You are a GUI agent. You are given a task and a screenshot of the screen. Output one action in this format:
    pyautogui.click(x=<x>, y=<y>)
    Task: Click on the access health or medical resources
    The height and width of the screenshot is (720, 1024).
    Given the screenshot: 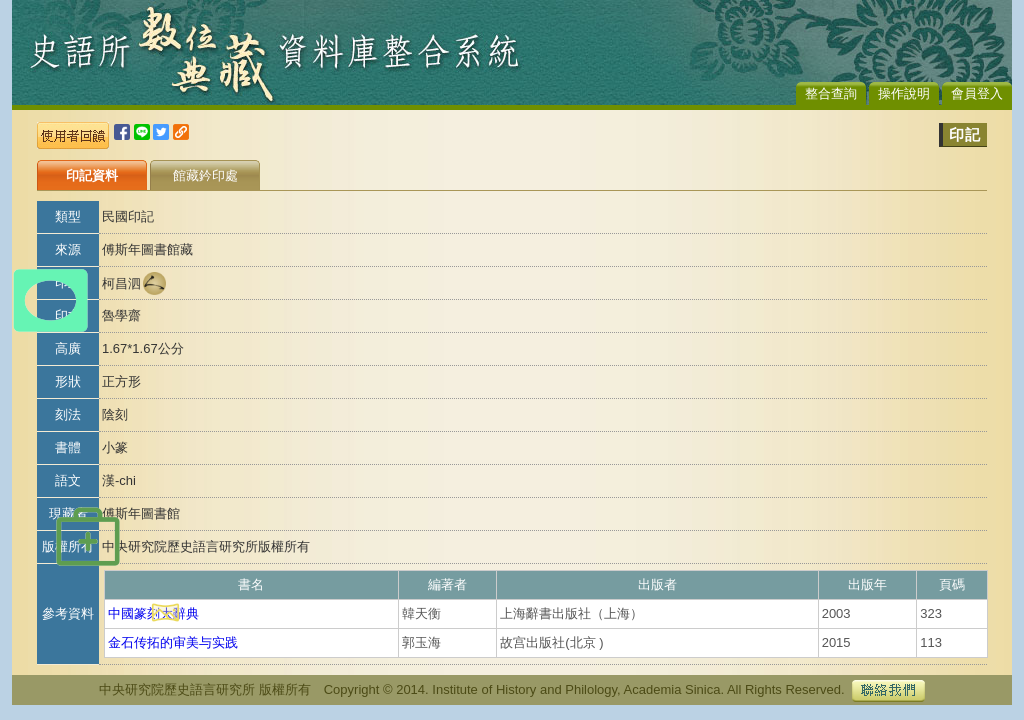 What is the action you would take?
    pyautogui.click(x=88, y=539)
    